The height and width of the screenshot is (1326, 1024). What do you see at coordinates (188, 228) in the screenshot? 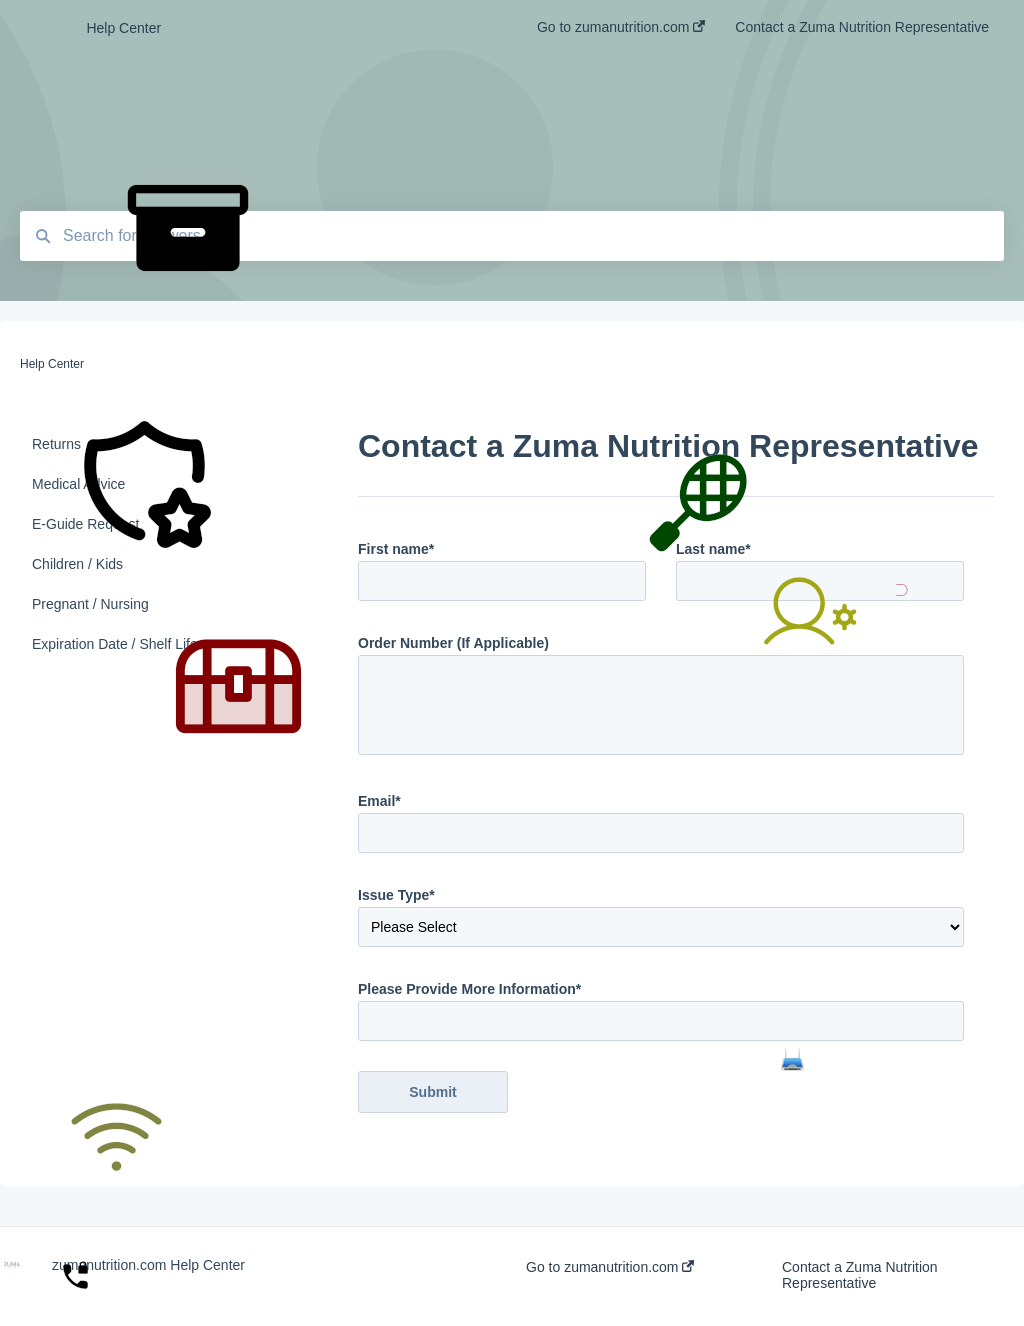
I see `archive this item` at bounding box center [188, 228].